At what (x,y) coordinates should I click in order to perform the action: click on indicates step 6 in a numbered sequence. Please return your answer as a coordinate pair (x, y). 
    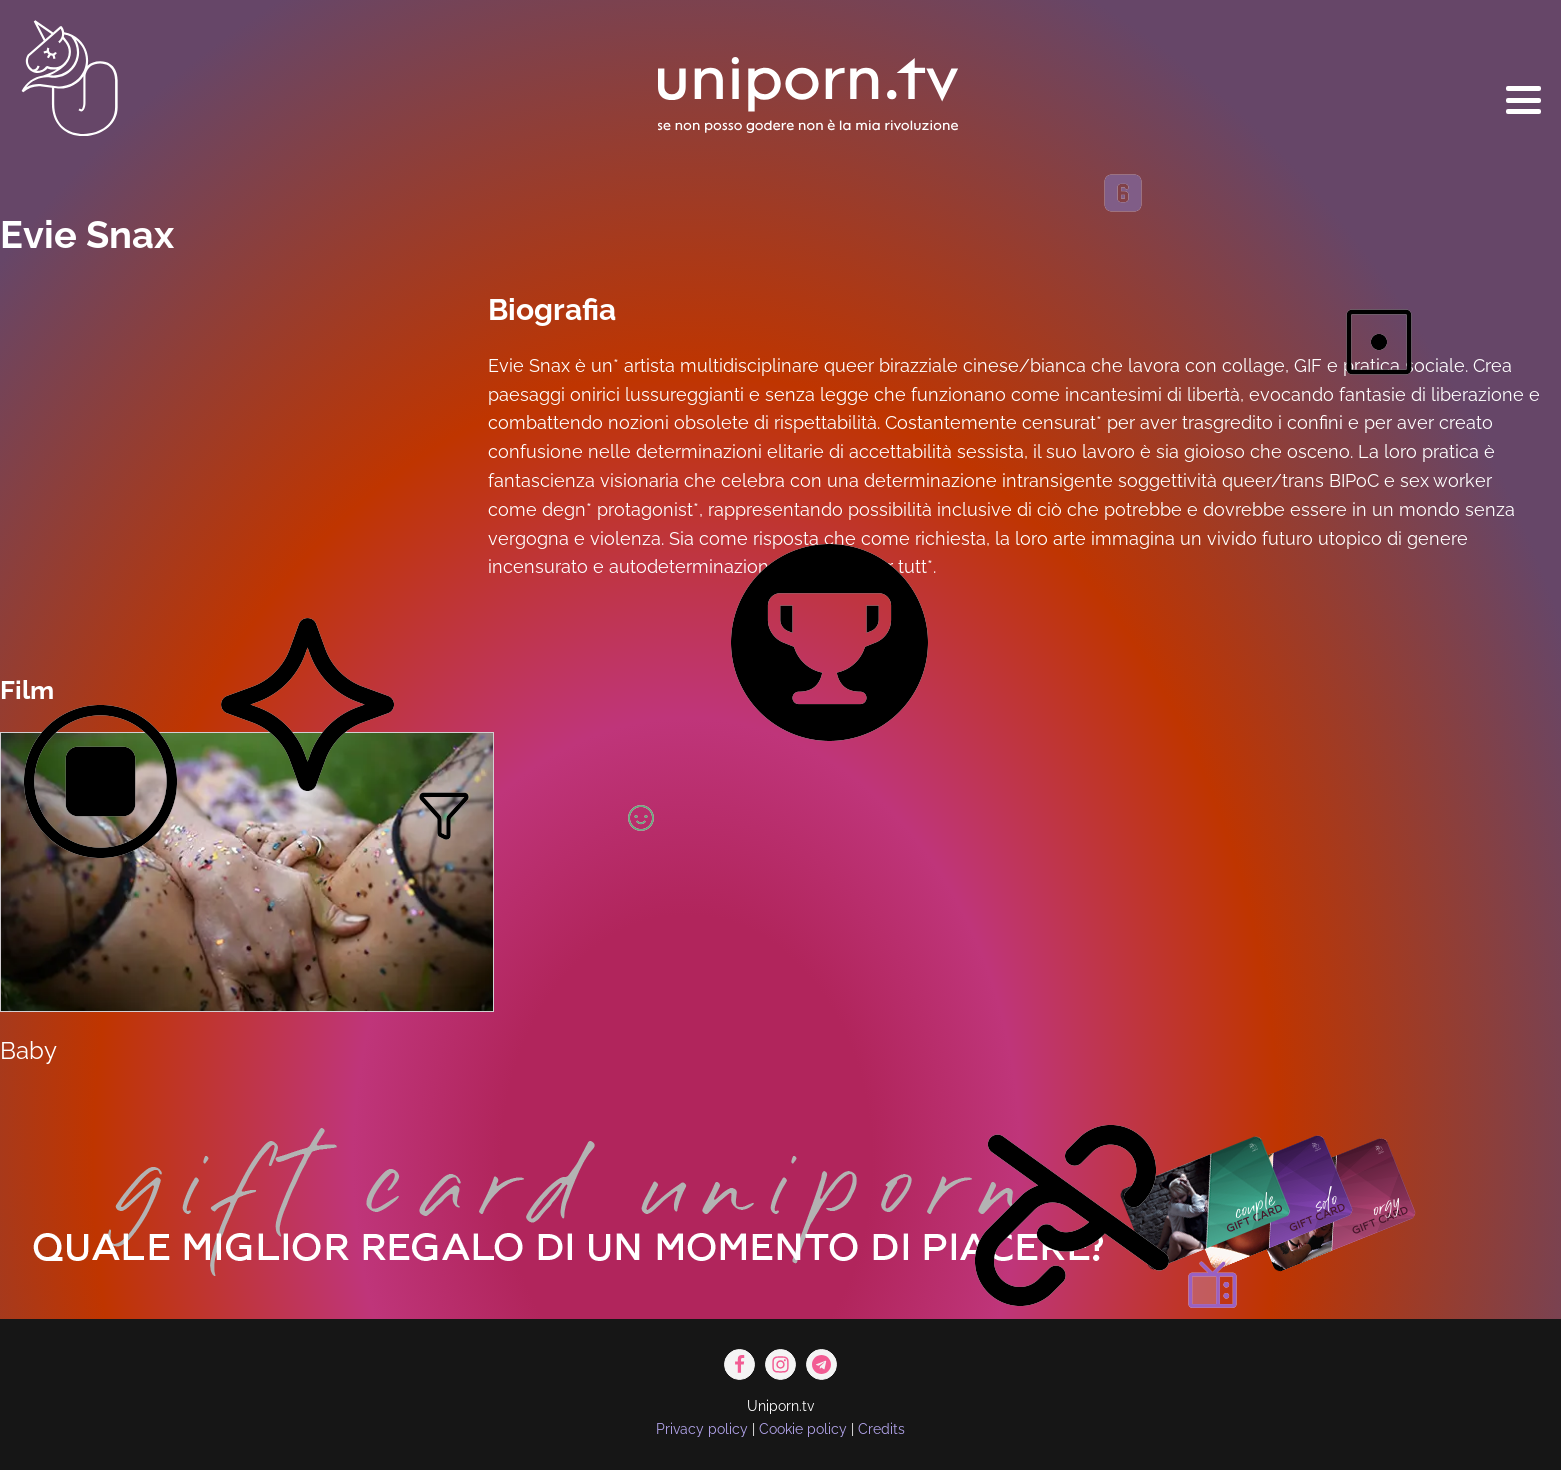
    Looking at the image, I should click on (1123, 193).